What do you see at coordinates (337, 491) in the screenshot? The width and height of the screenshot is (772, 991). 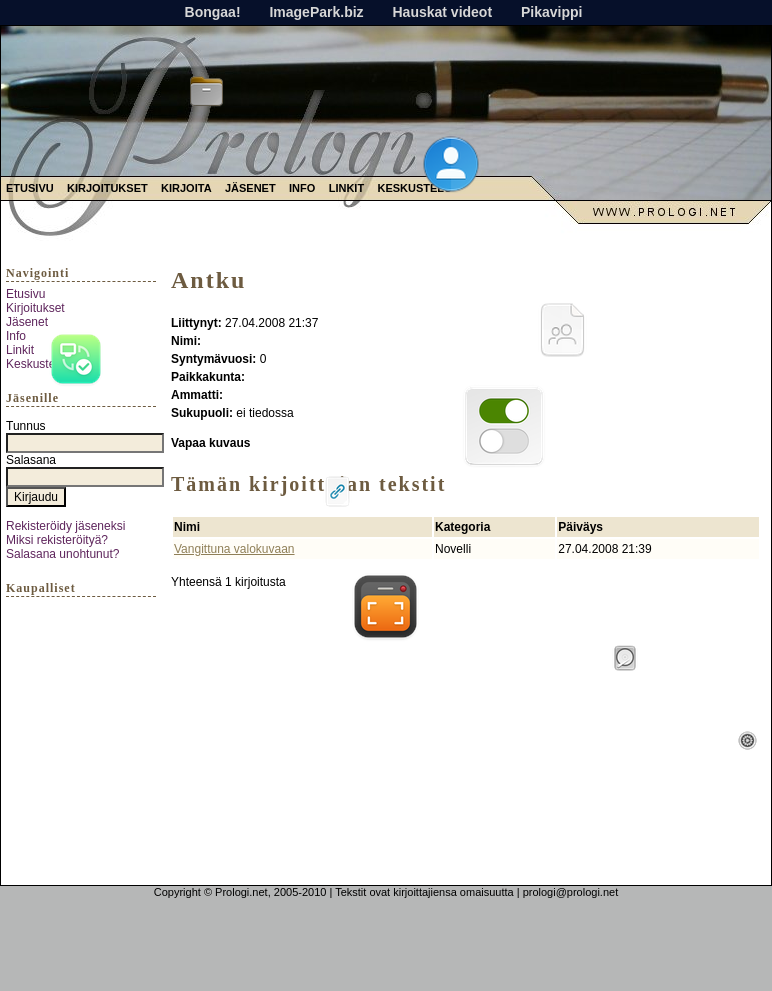 I see `a windows internet shortcut file` at bounding box center [337, 491].